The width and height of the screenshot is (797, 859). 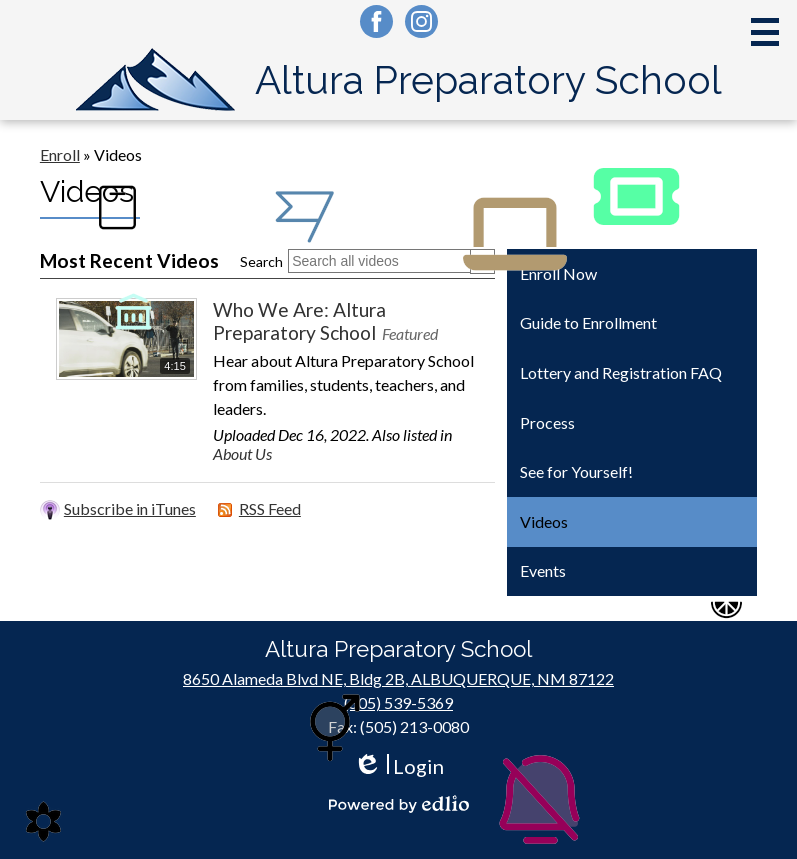 What do you see at coordinates (636, 196) in the screenshot?
I see `view your tickets or passes` at bounding box center [636, 196].